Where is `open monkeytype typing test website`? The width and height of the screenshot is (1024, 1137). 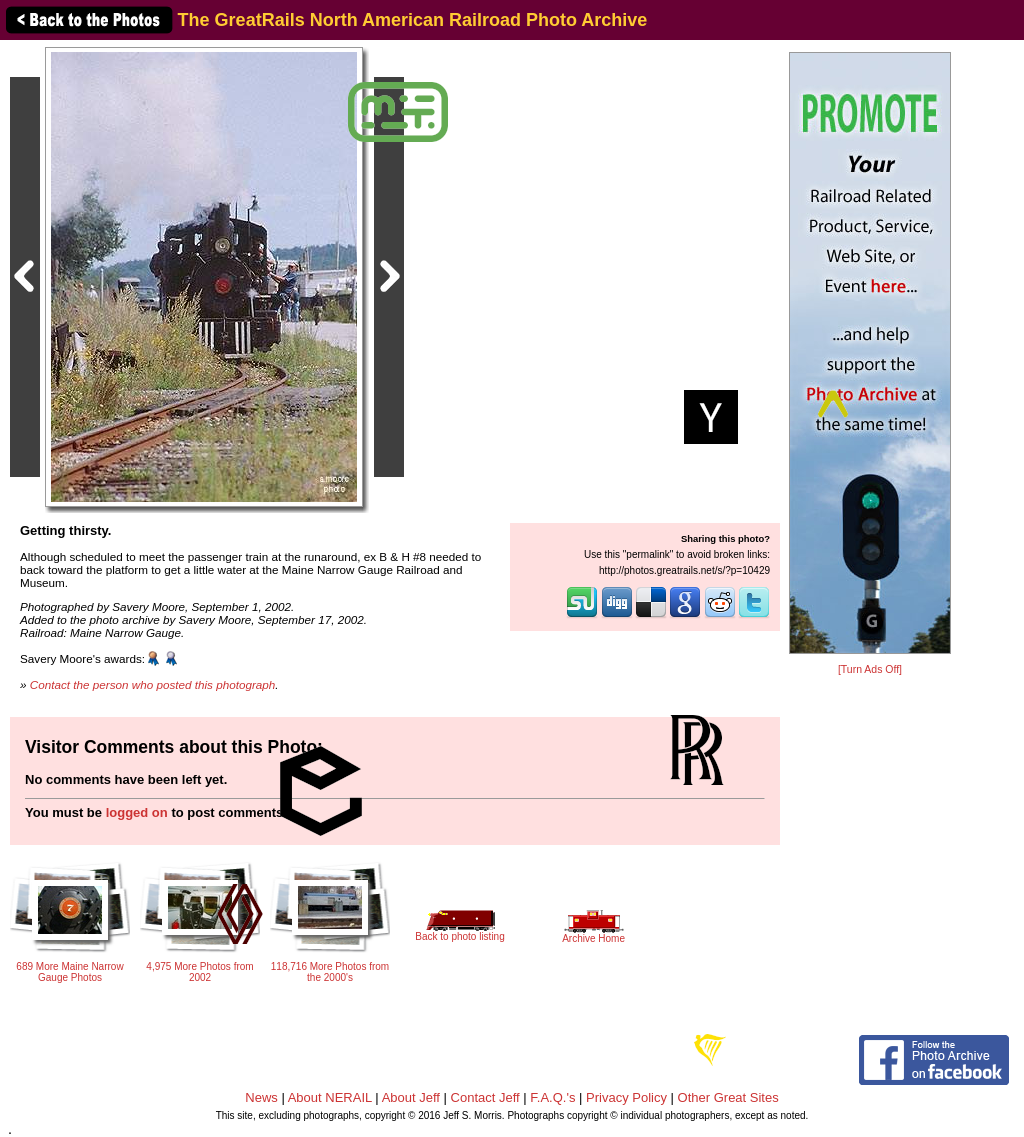
open monkeytype typing test website is located at coordinates (398, 112).